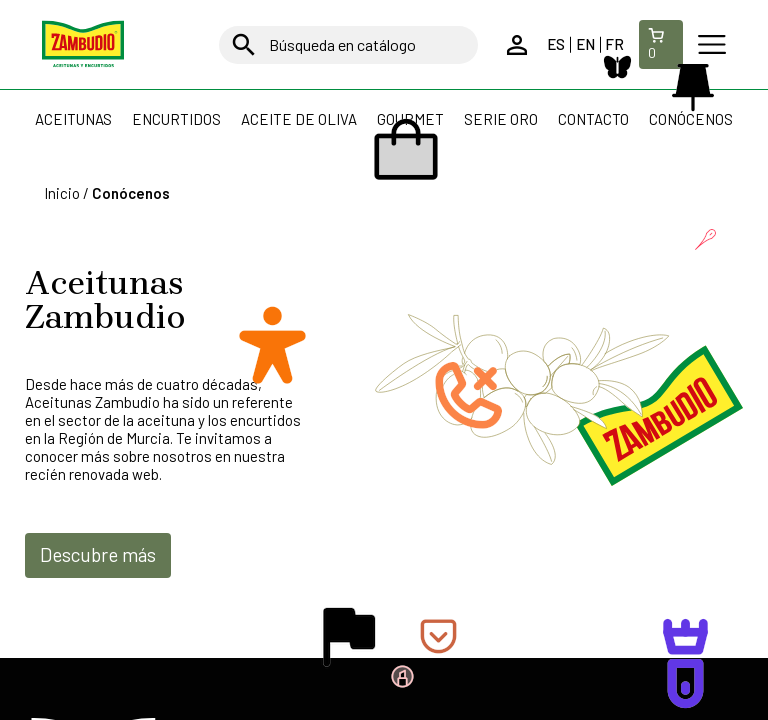  Describe the element at coordinates (347, 635) in the screenshot. I see `flag or mark an item for review` at that location.